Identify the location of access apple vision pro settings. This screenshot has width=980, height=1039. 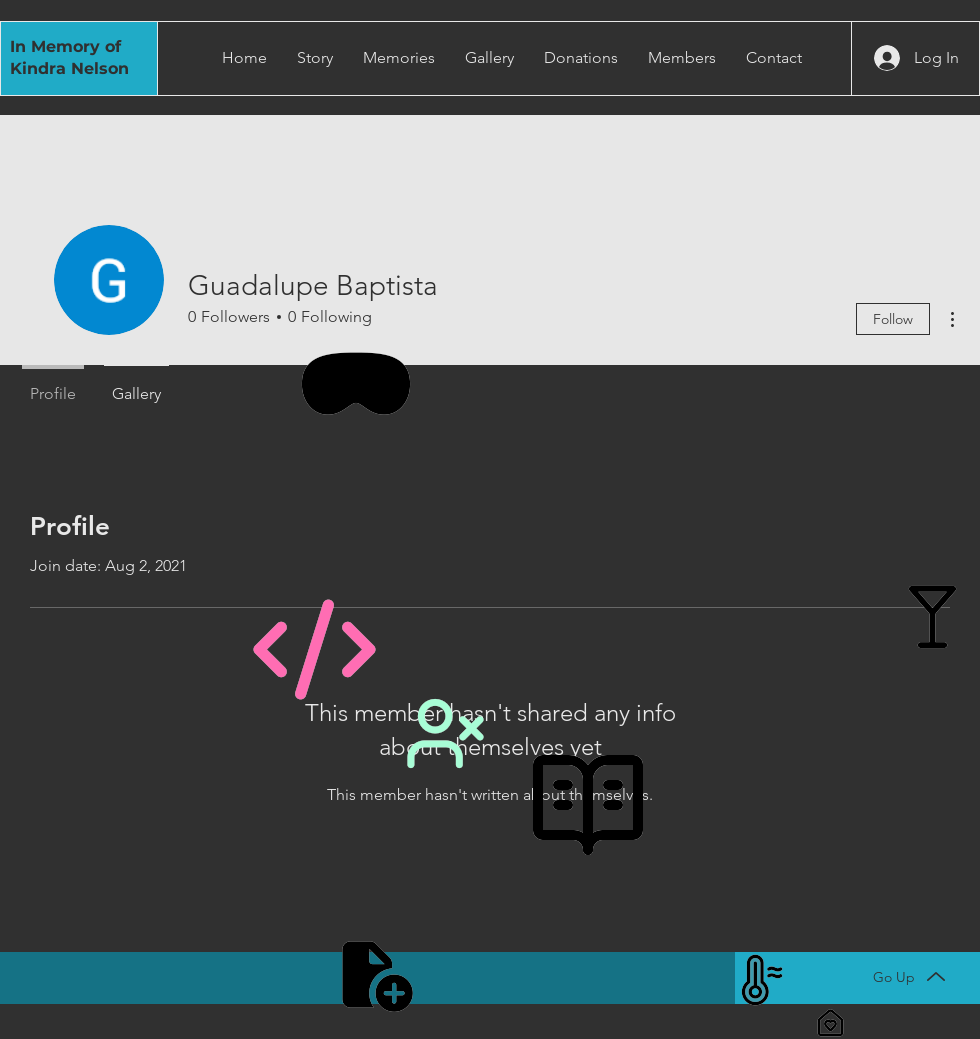
(356, 382).